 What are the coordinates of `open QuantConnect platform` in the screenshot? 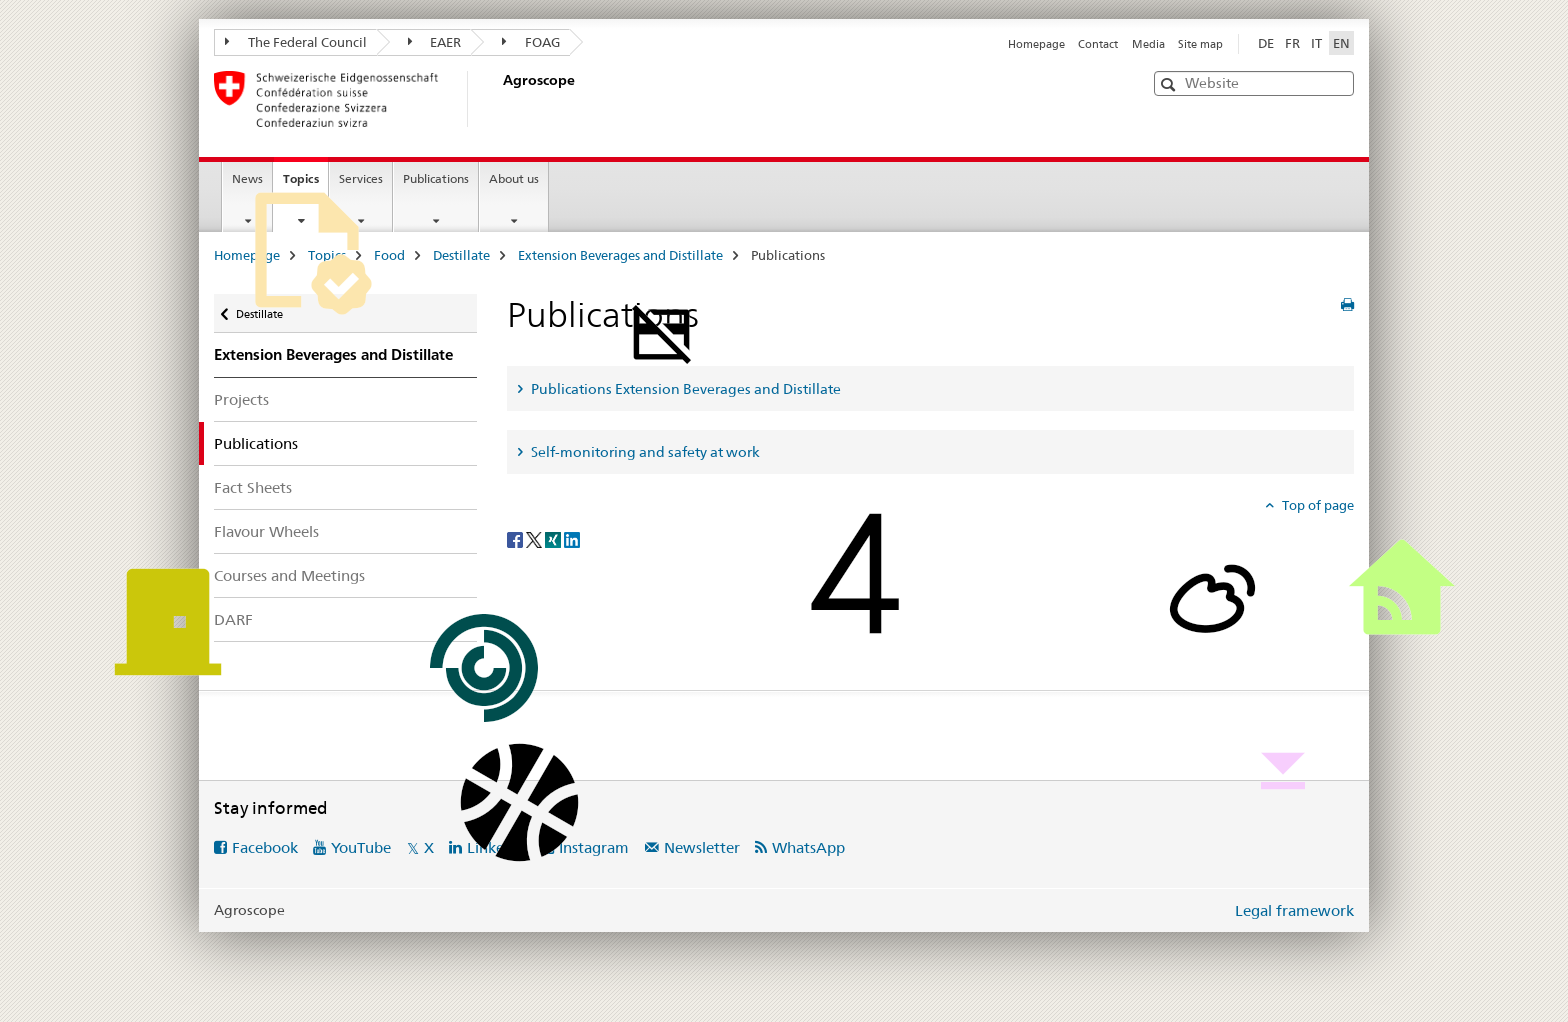 It's located at (484, 668).